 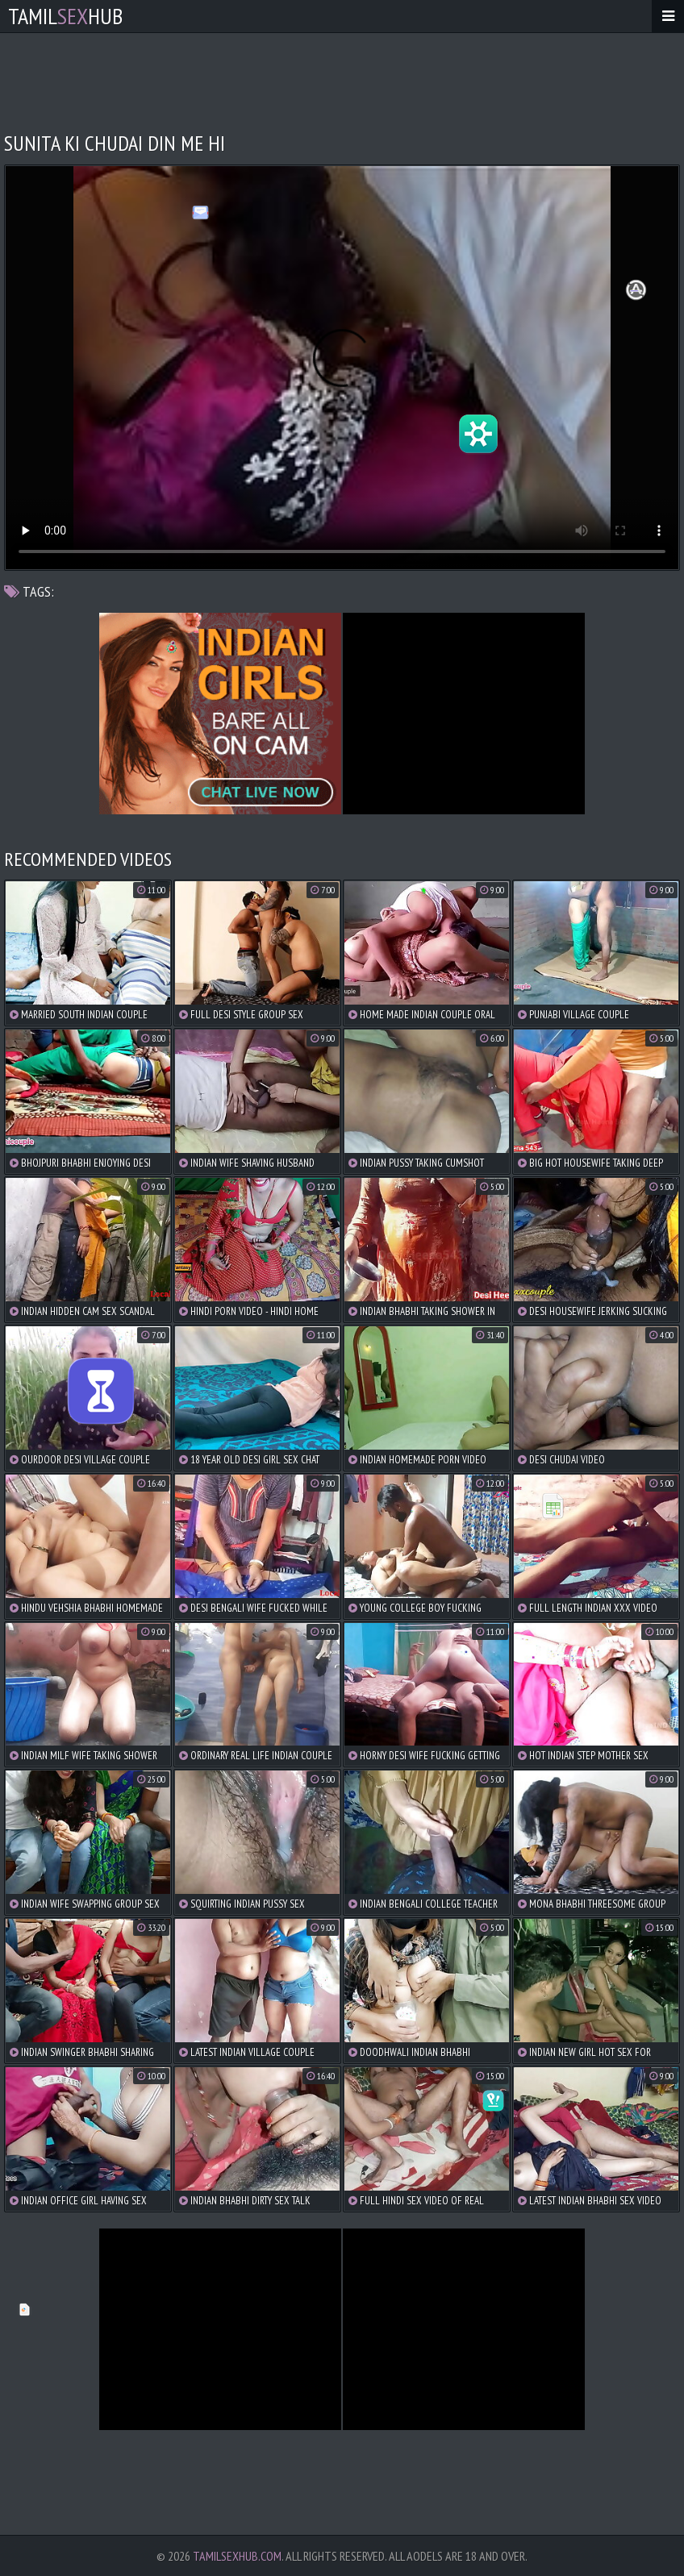 I want to click on launch Pop!_OS application, so click(x=493, y=2100).